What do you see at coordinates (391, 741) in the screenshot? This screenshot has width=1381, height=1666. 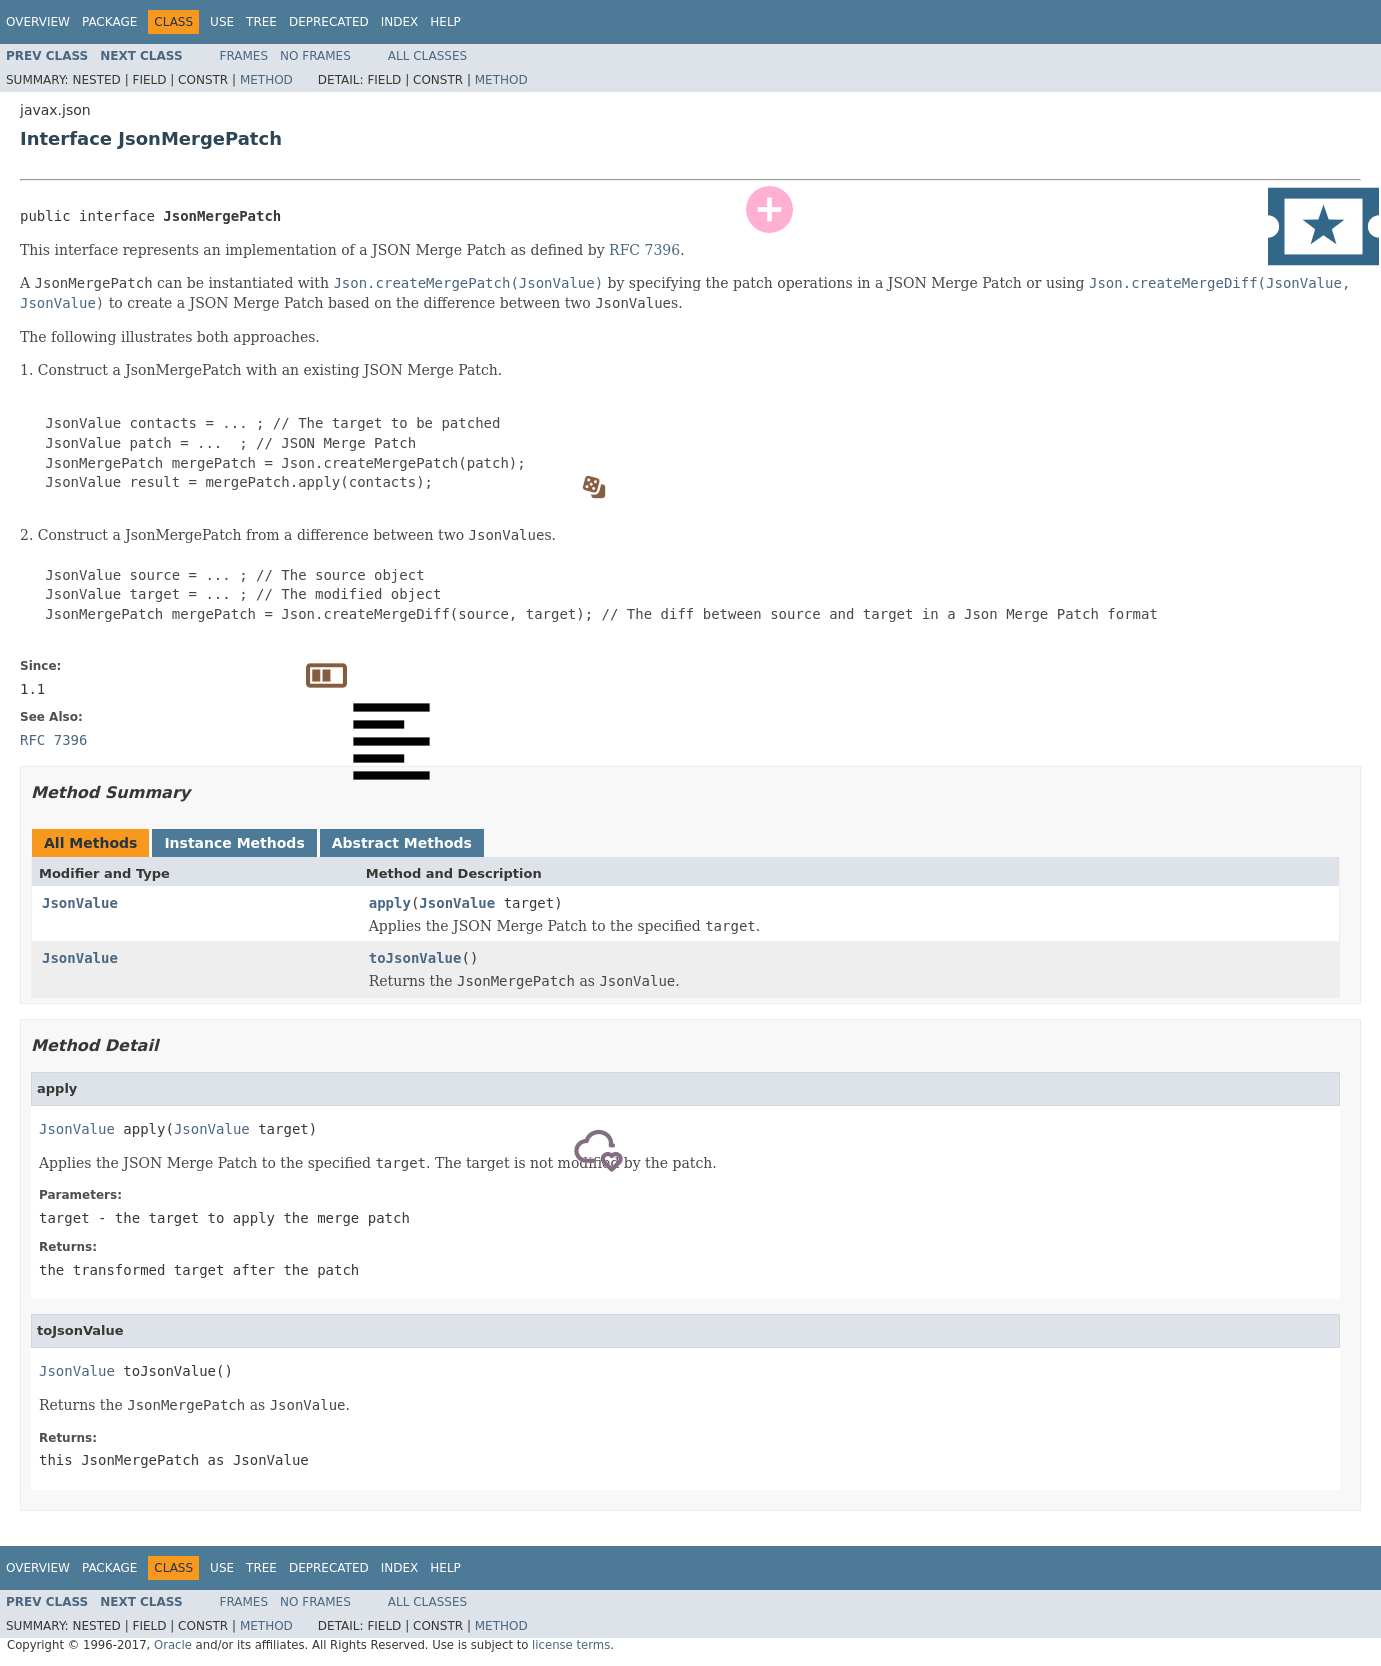 I see `align text to the left margin` at bounding box center [391, 741].